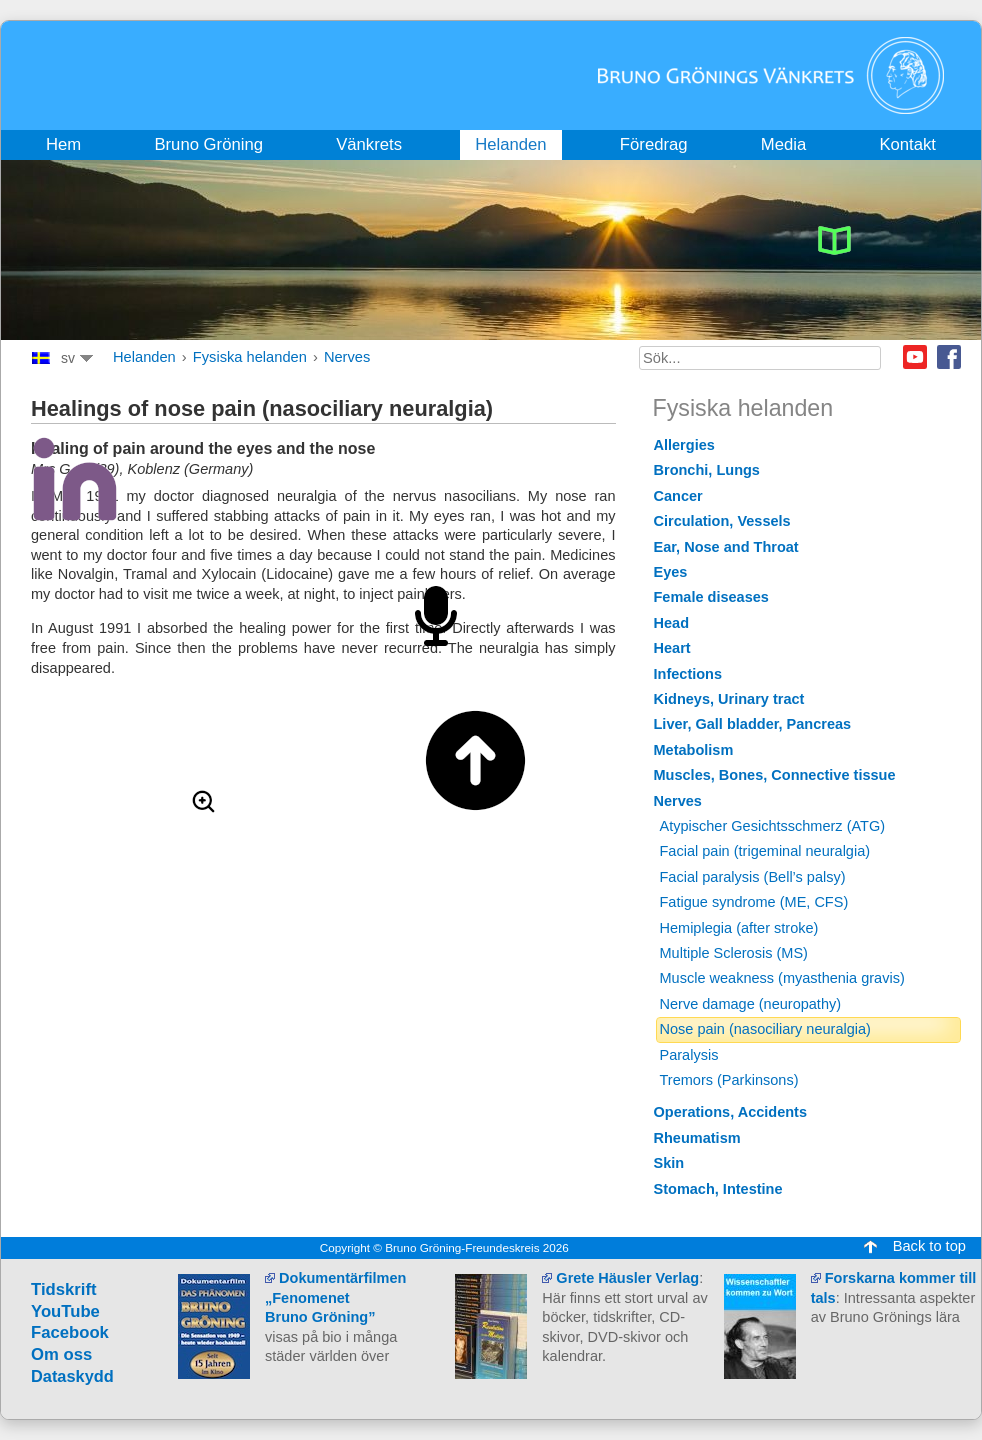 This screenshot has width=982, height=1440. Describe the element at coordinates (75, 479) in the screenshot. I see `connect with LinkedIn profile` at that location.